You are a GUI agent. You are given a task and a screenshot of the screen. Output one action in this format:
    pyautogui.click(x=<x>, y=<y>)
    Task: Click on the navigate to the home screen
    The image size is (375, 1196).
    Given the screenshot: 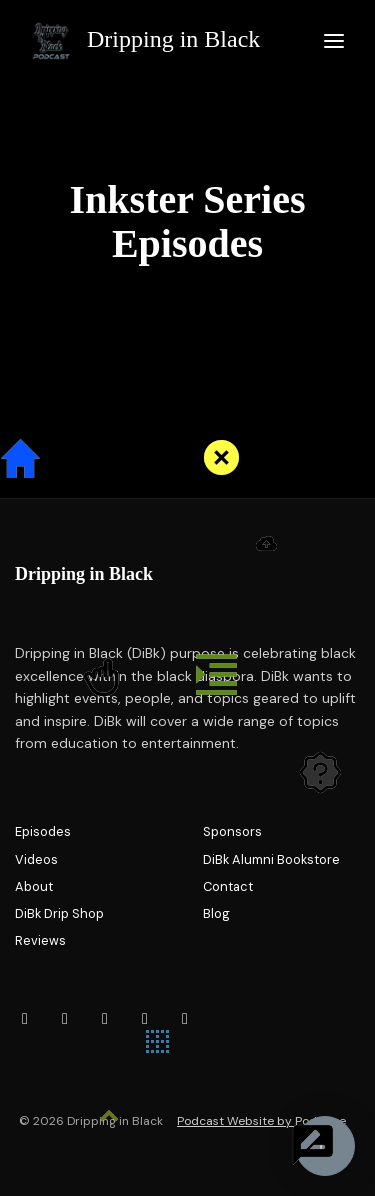 What is the action you would take?
    pyautogui.click(x=20, y=458)
    